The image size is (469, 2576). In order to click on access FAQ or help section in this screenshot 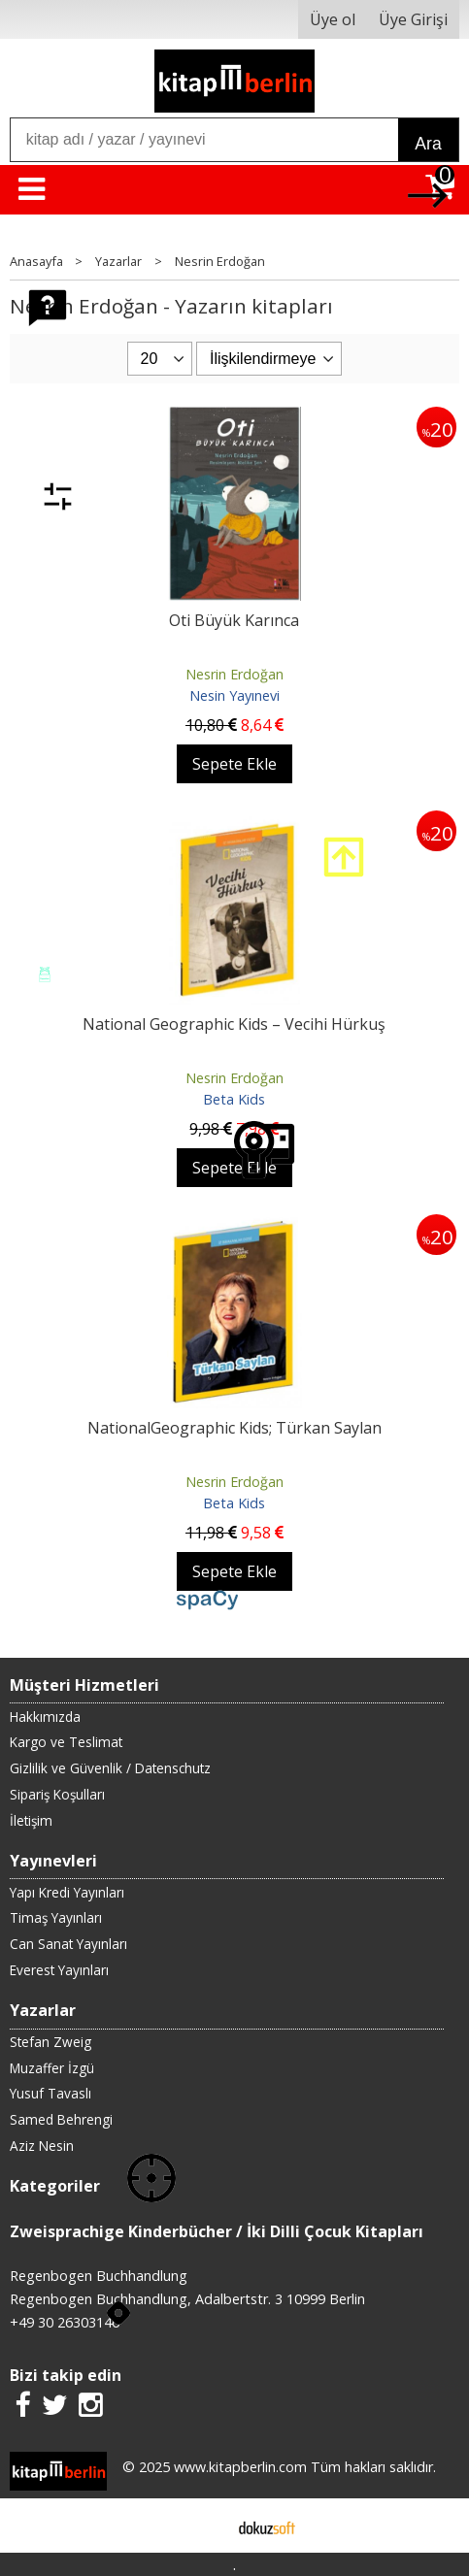, I will do `click(48, 307)`.